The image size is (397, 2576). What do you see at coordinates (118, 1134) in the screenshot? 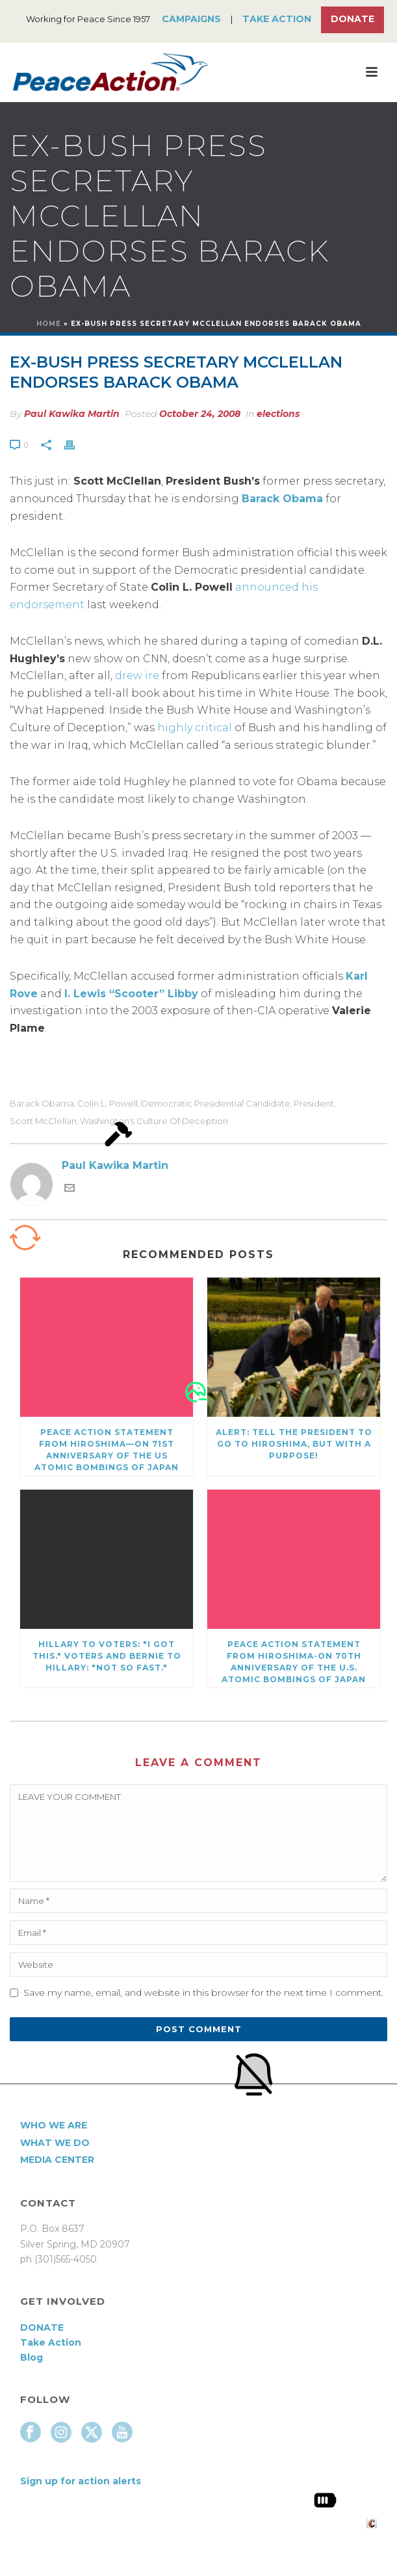
I see `access tools or settings` at bounding box center [118, 1134].